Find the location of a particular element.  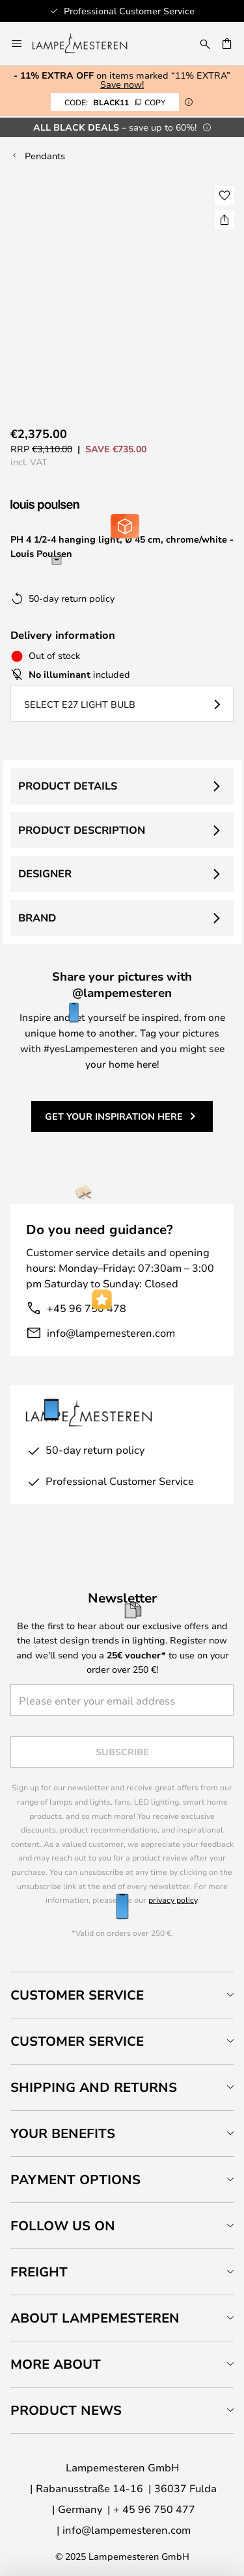

access your documents folder in the sidebar is located at coordinates (133, 1610).